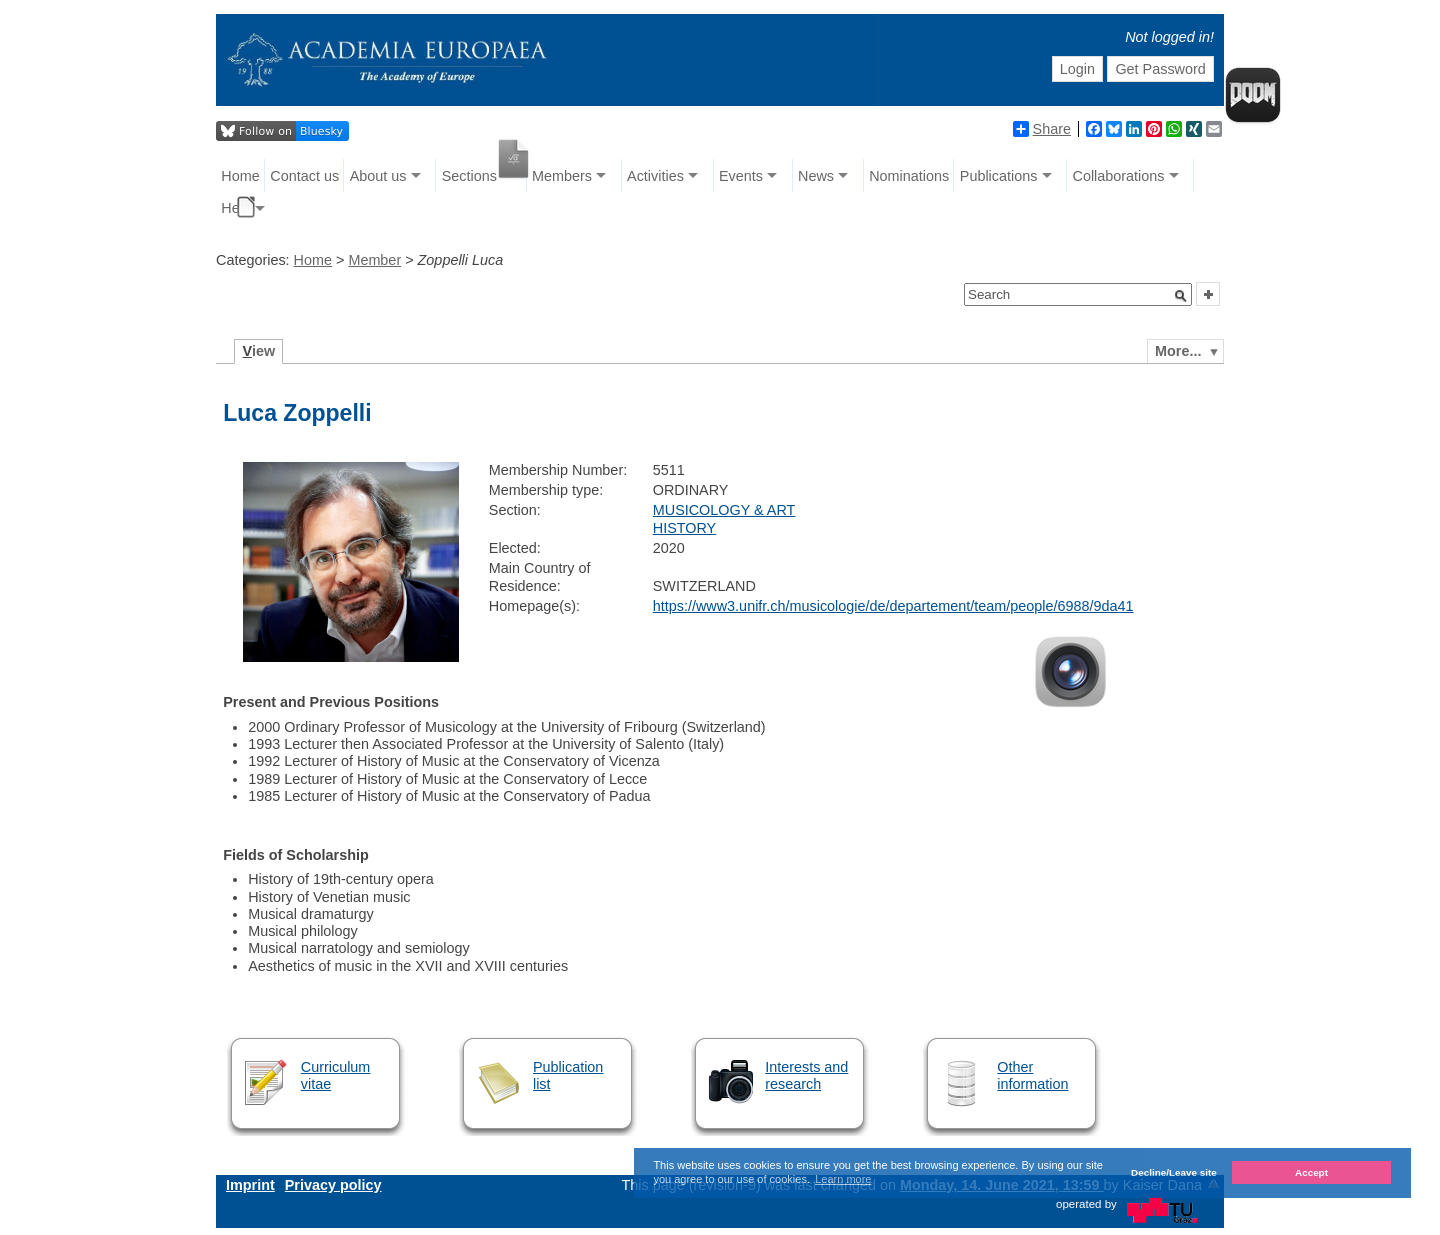  I want to click on launch DOOM (2016) game, so click(1253, 95).